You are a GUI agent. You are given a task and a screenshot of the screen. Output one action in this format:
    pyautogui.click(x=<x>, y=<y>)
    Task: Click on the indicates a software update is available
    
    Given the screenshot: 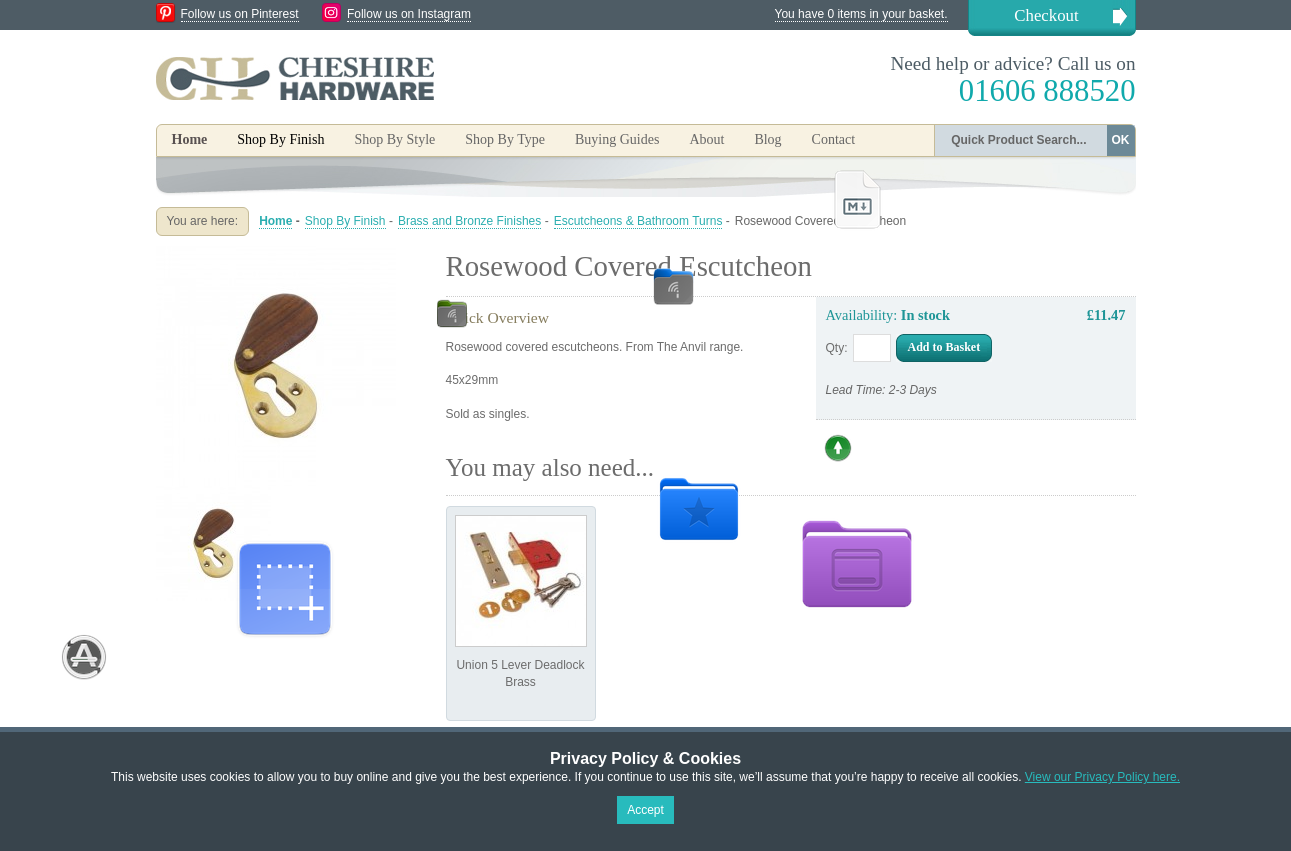 What is the action you would take?
    pyautogui.click(x=838, y=448)
    